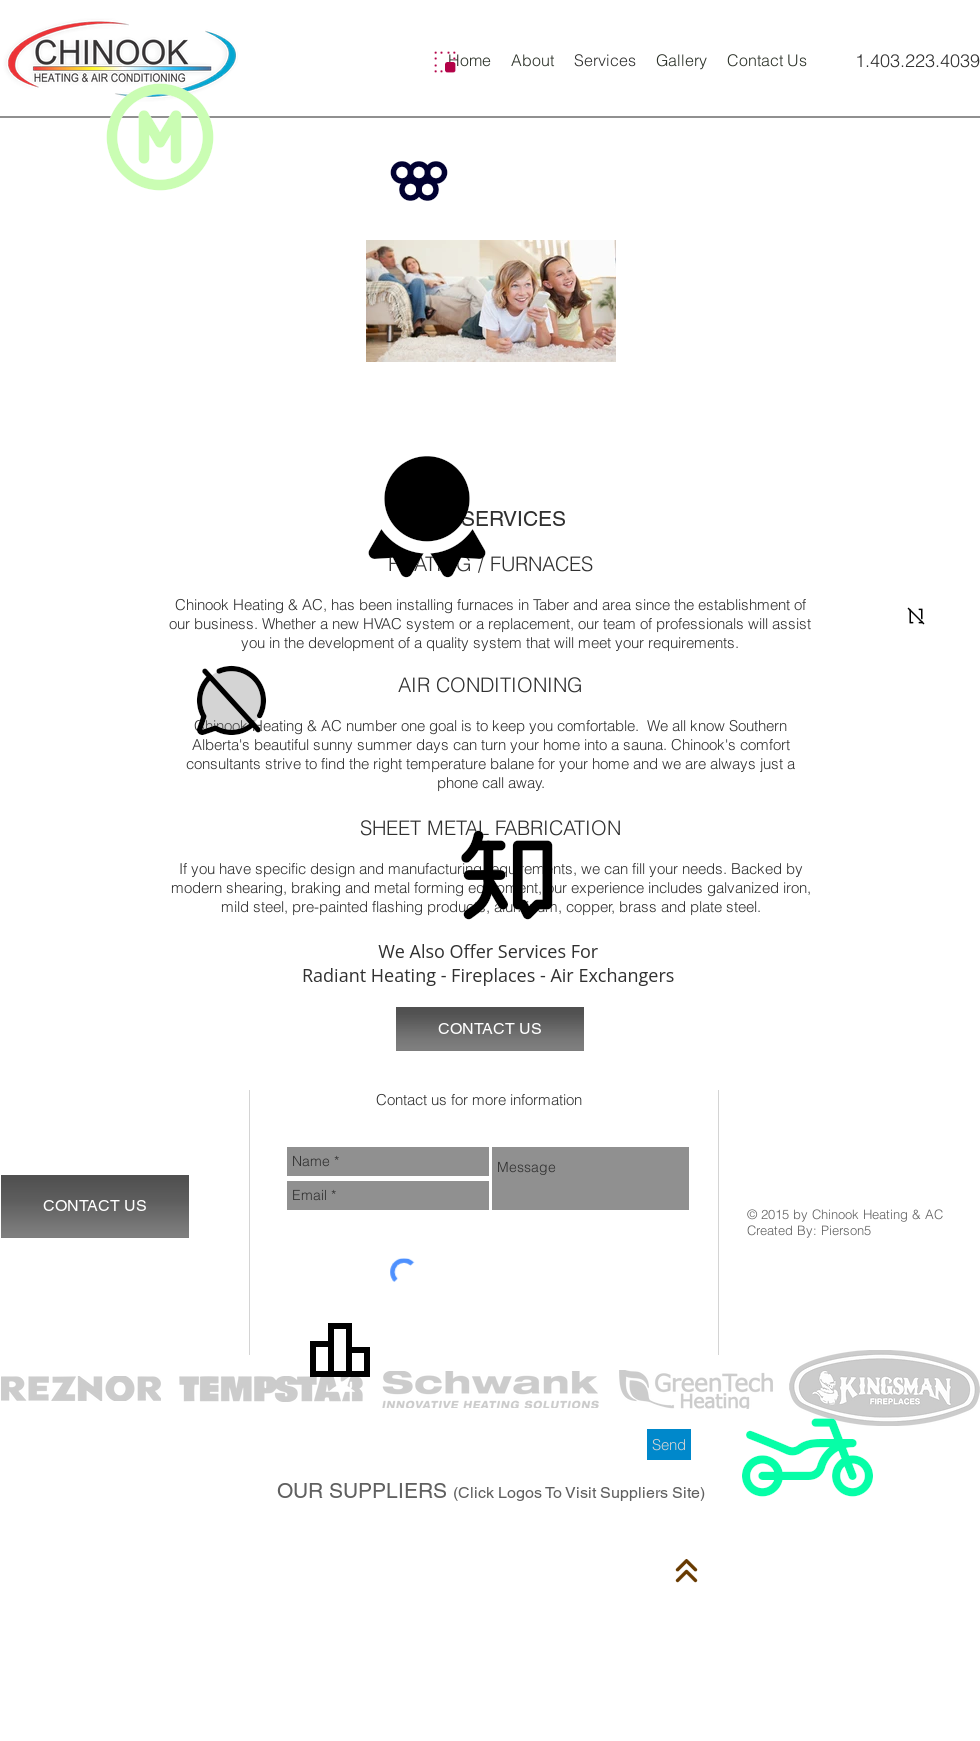 The image size is (980, 1741). I want to click on view leaderboard rankings, so click(340, 1350).